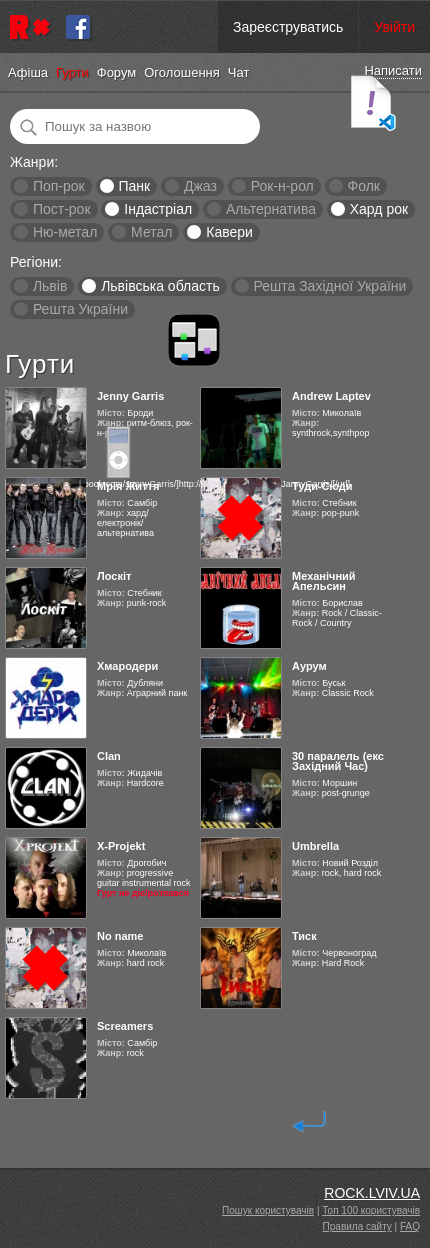 The image size is (430, 1248). Describe the element at coordinates (371, 103) in the screenshot. I see `yaml file type in Visual Studio Code` at that location.